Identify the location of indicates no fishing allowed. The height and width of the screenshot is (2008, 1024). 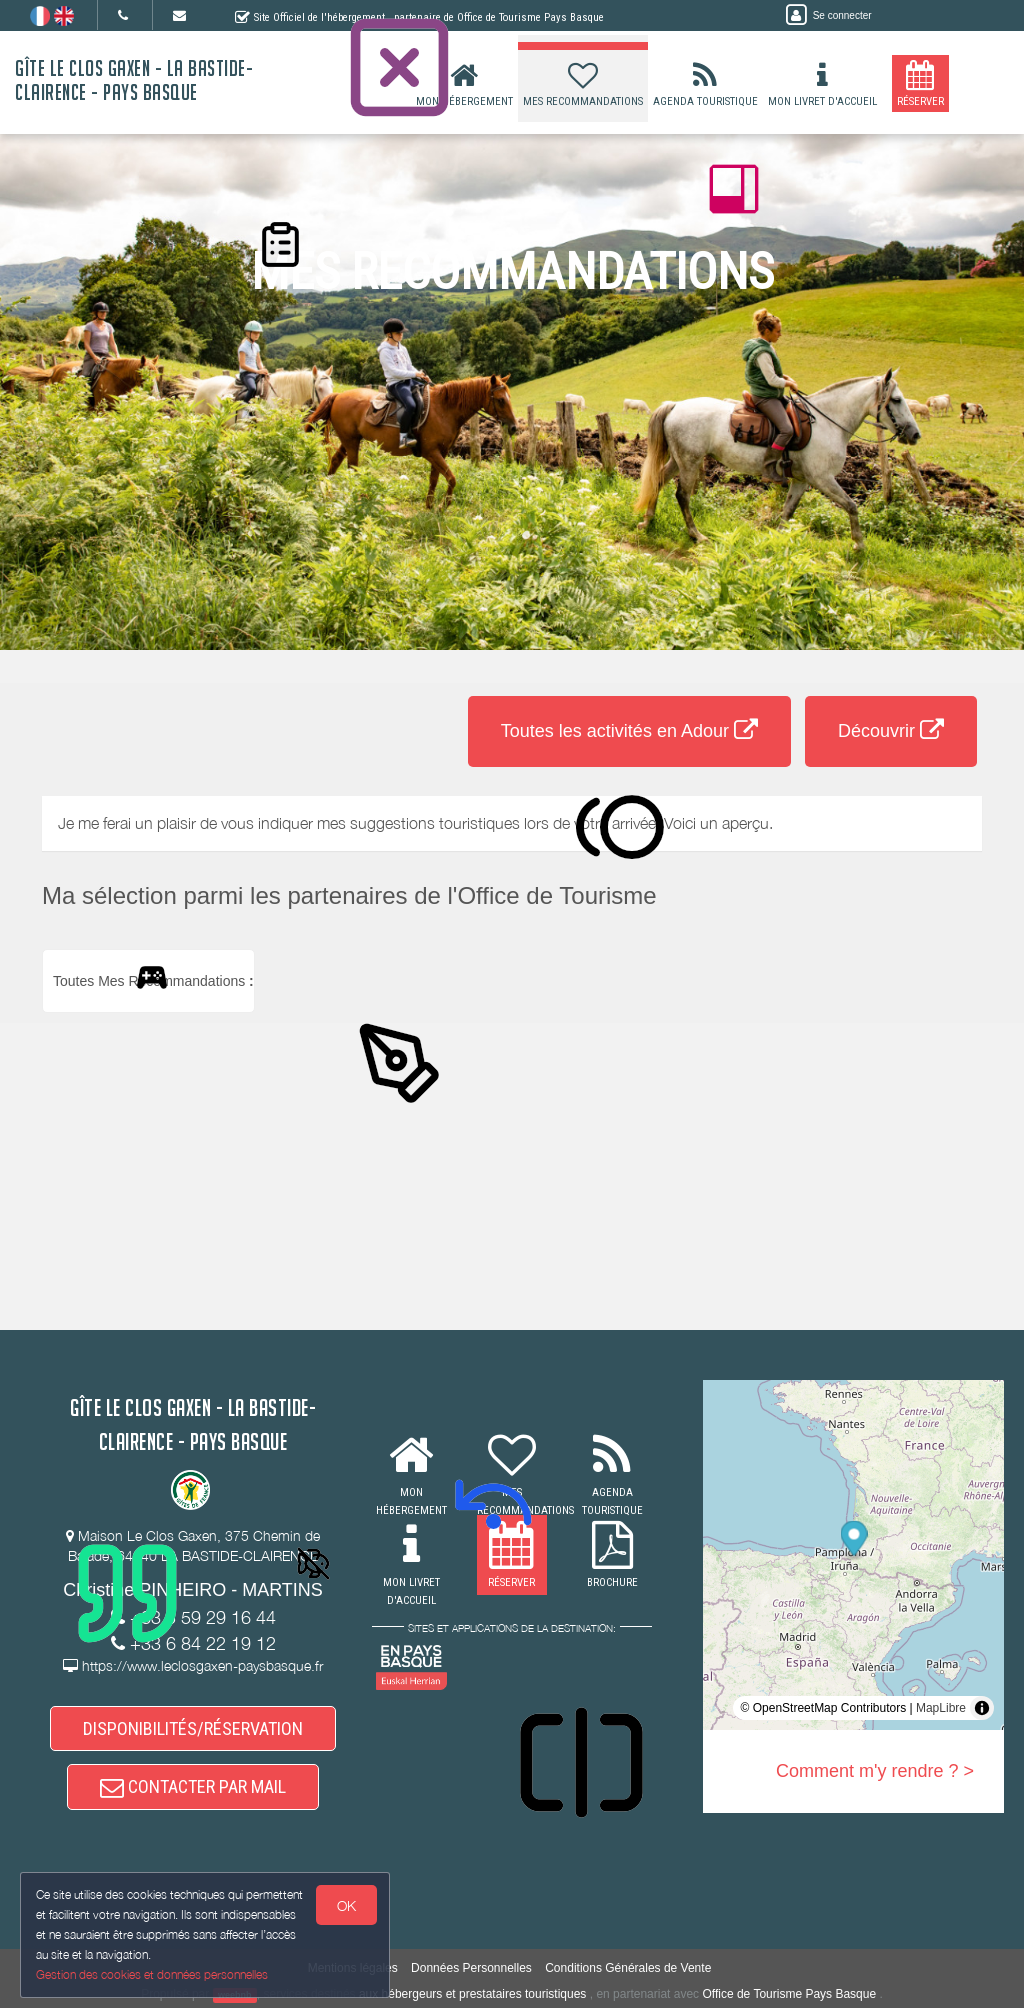
(313, 1563).